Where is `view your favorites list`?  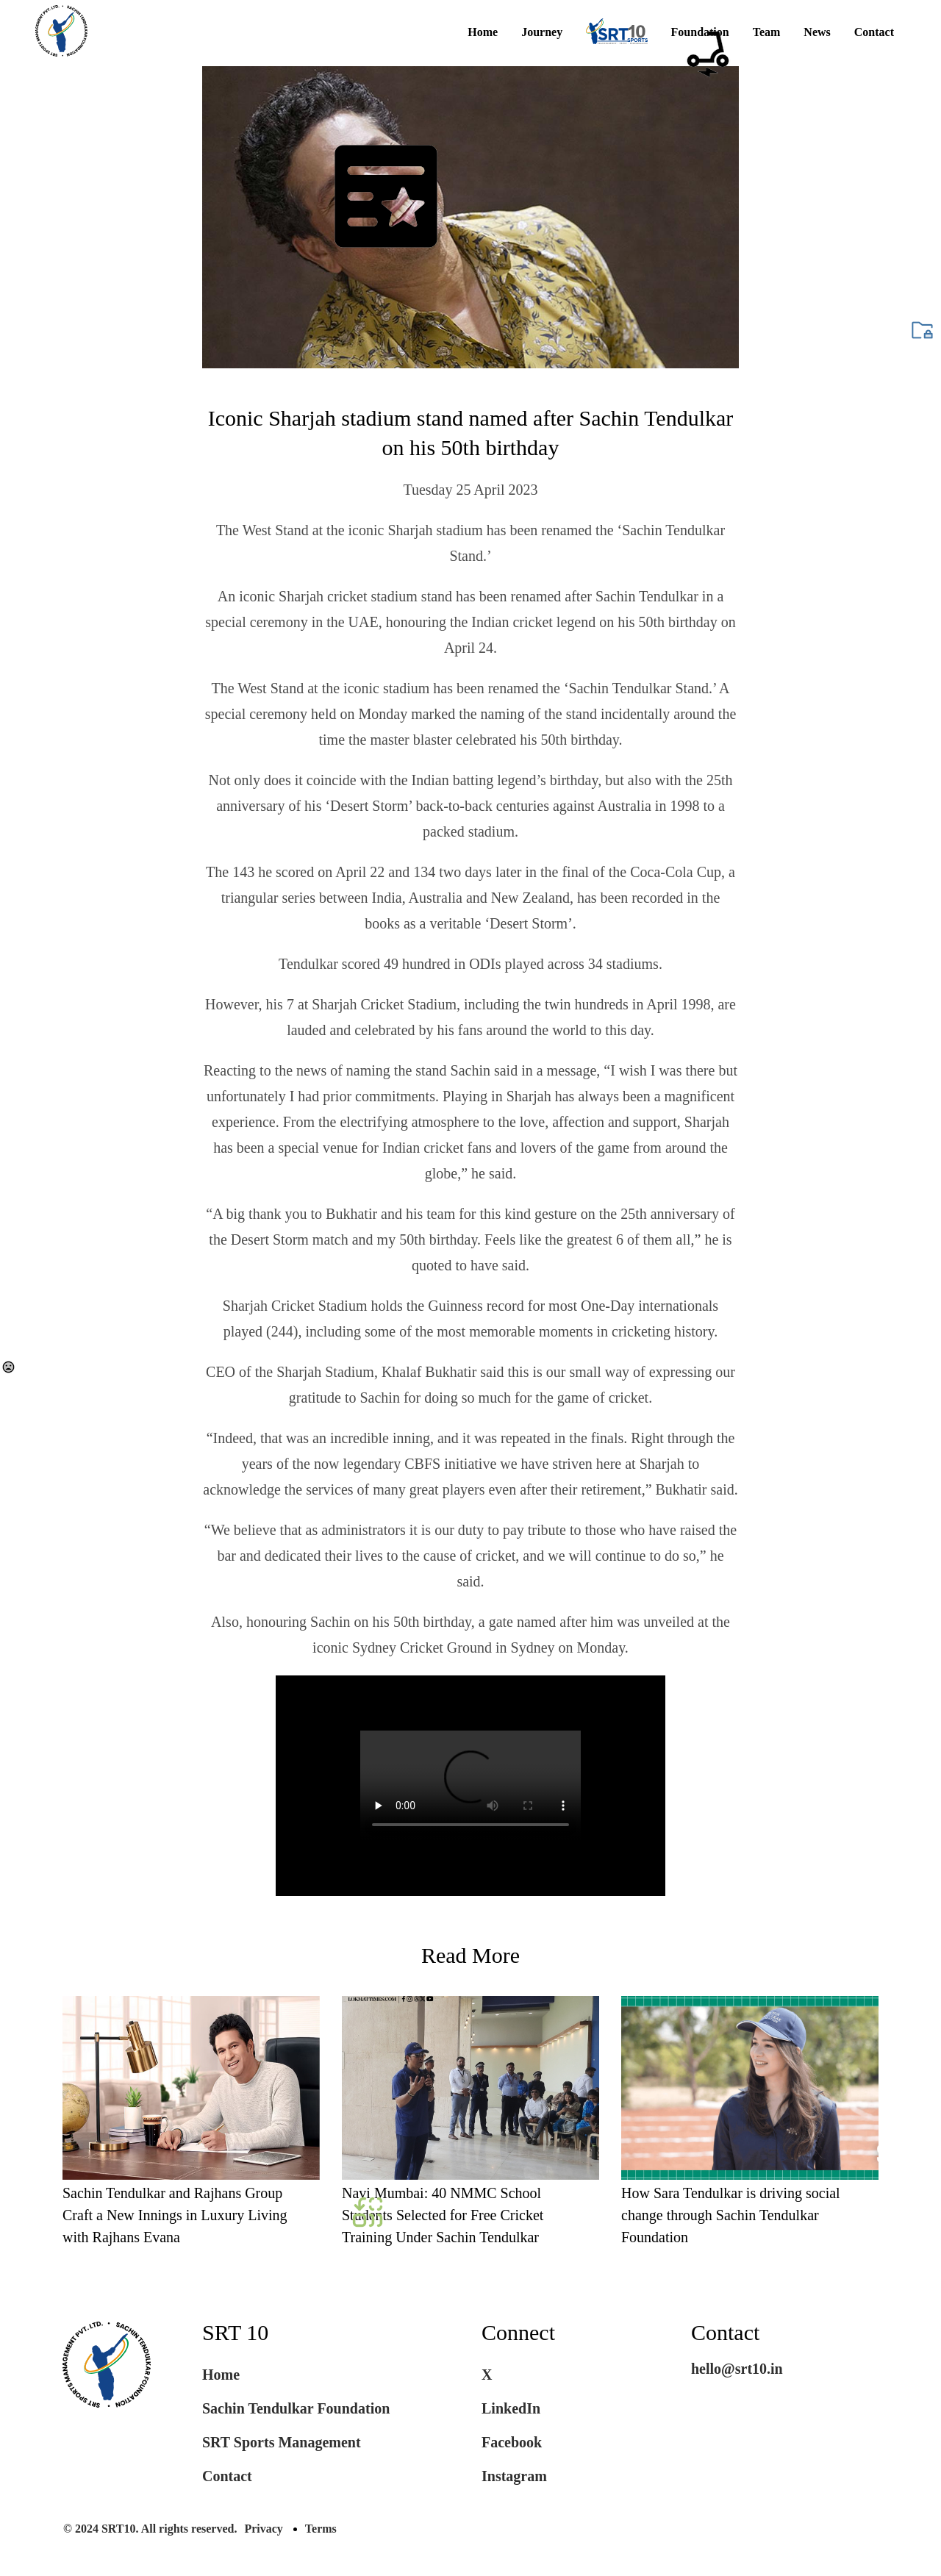
view your favorites list is located at coordinates (386, 196).